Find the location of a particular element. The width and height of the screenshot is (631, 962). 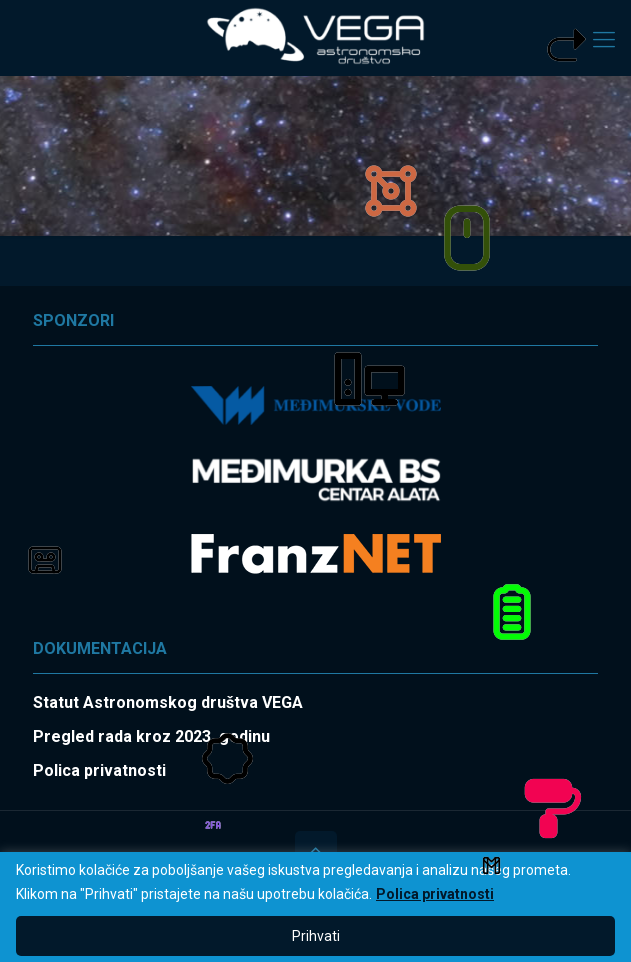

mouse input device settings is located at coordinates (467, 238).